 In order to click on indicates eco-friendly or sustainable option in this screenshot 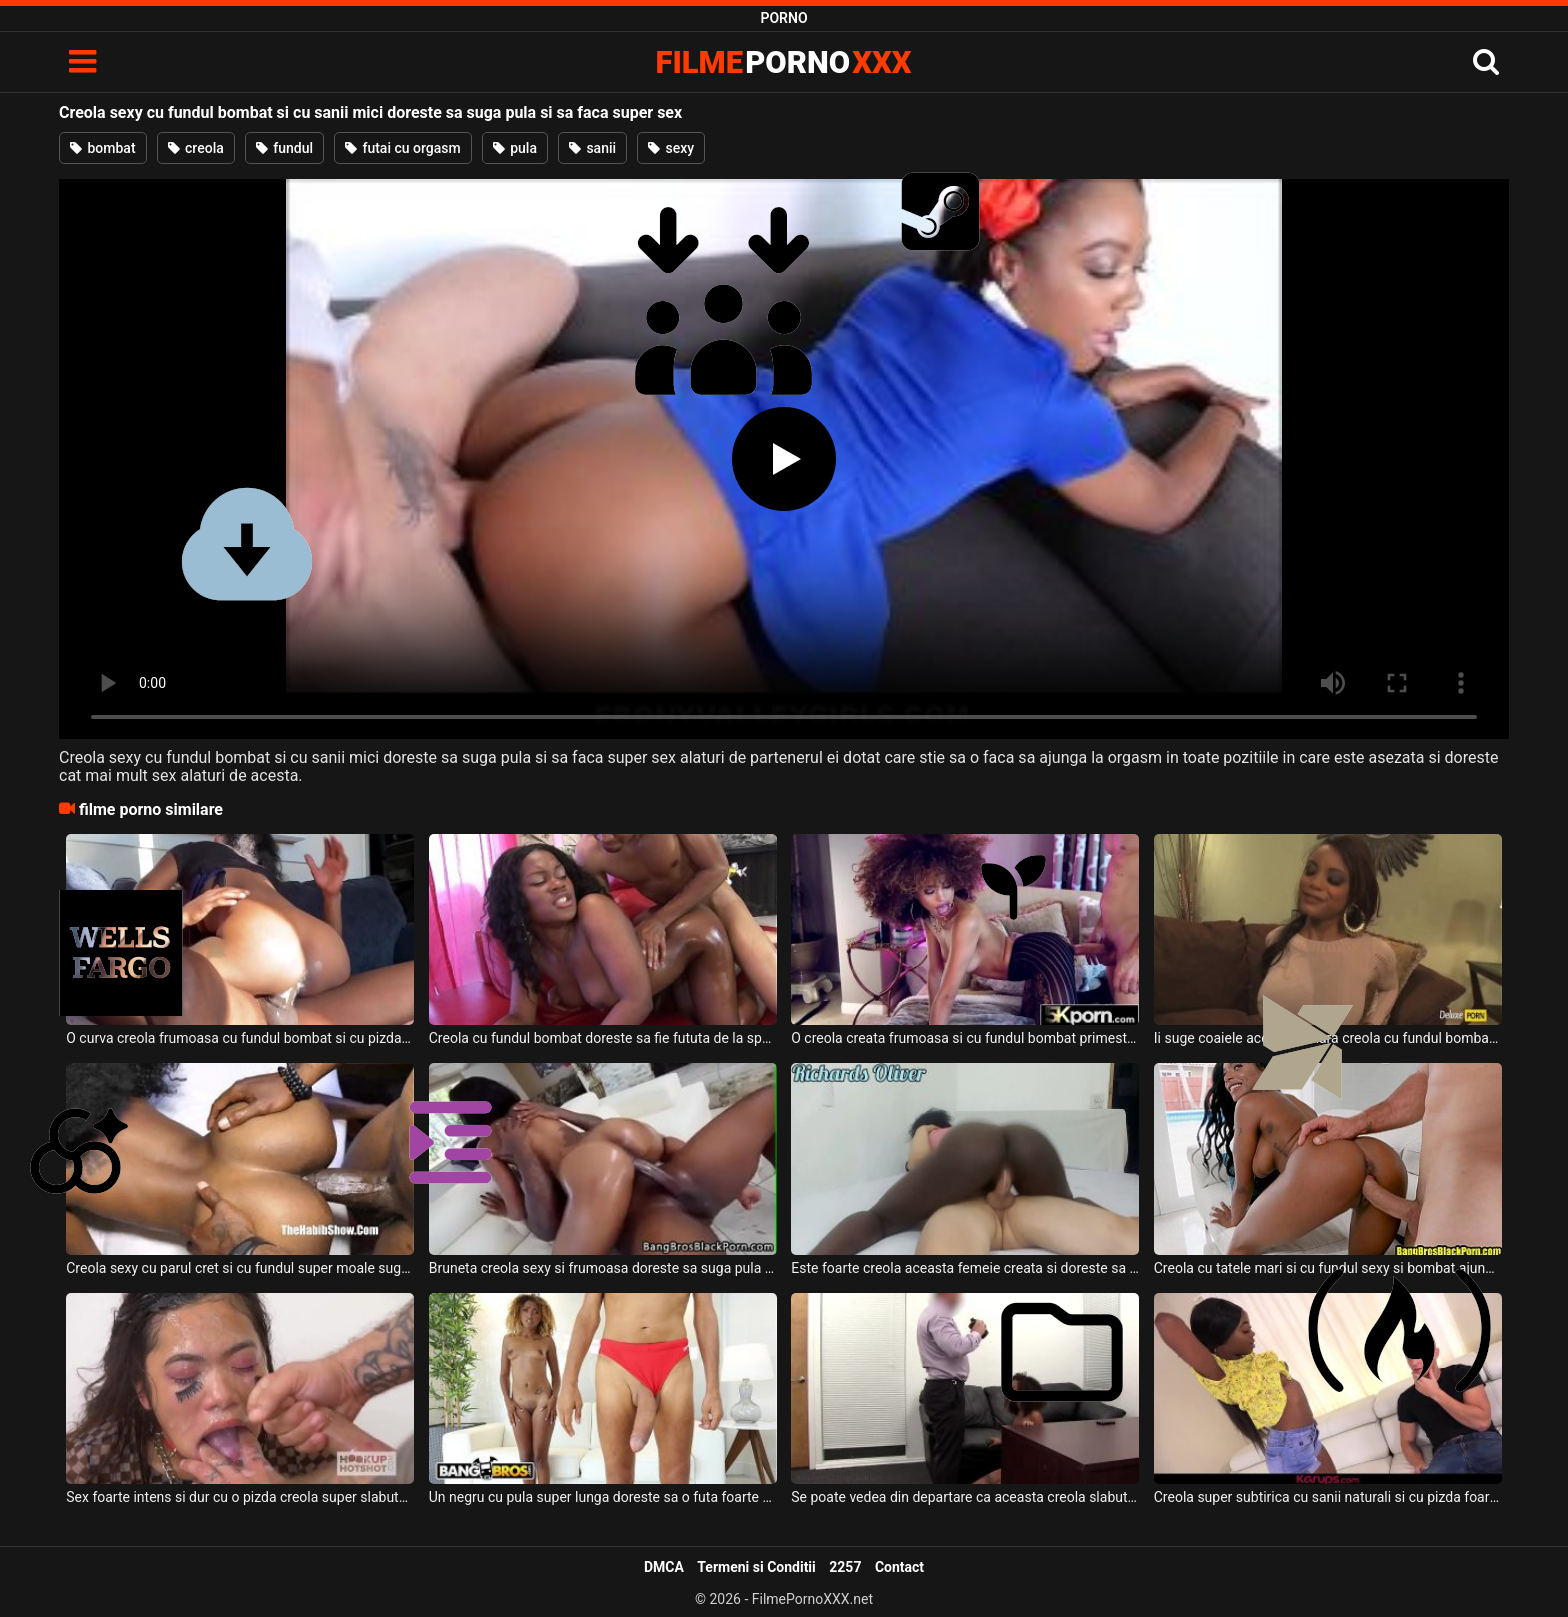, I will do `click(1013, 887)`.